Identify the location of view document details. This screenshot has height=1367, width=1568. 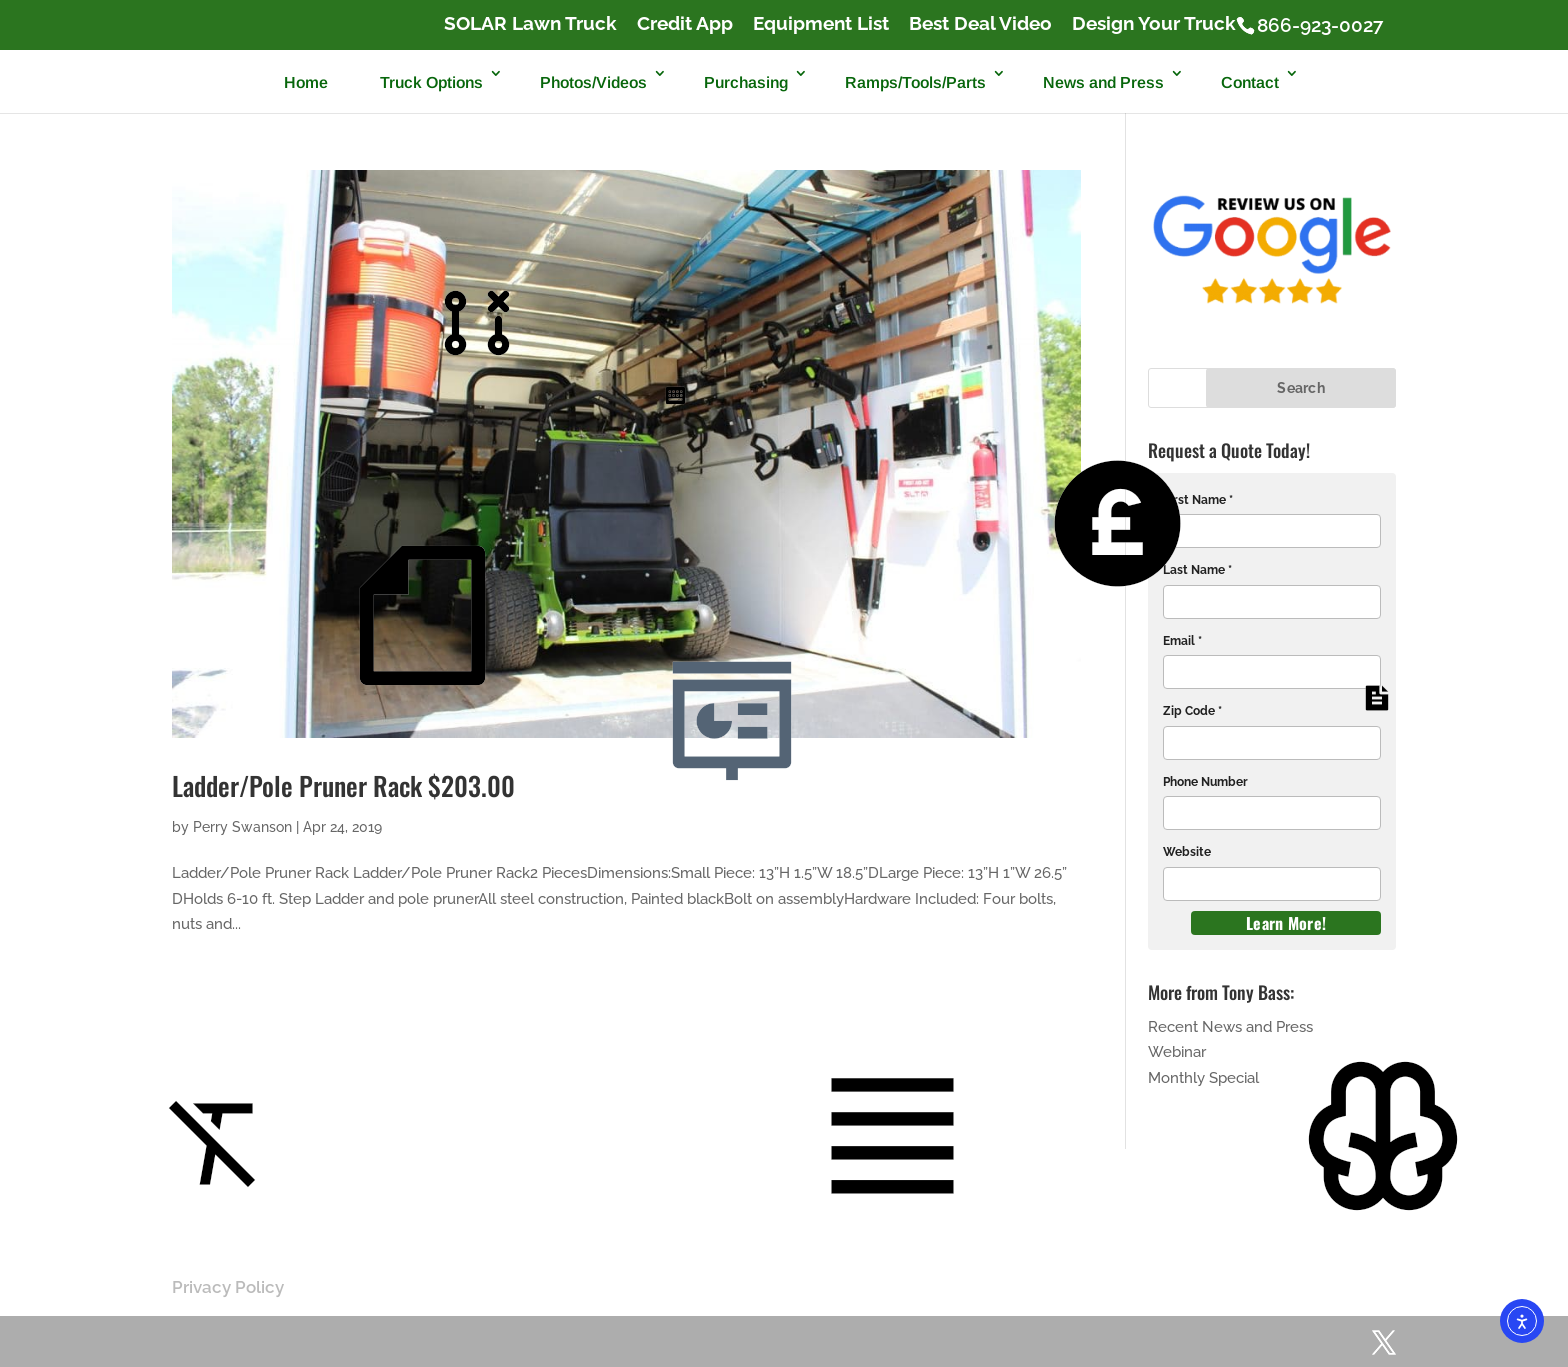
(1377, 698).